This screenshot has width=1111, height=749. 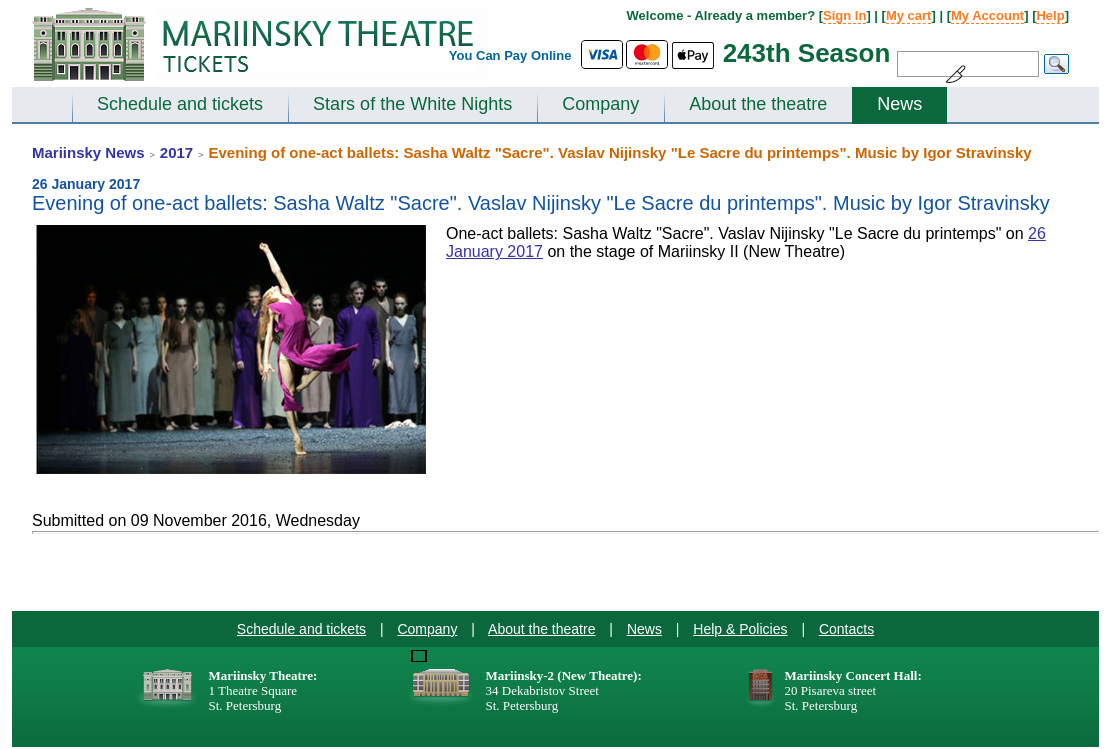 I want to click on crop image to landscape orientation, so click(x=419, y=656).